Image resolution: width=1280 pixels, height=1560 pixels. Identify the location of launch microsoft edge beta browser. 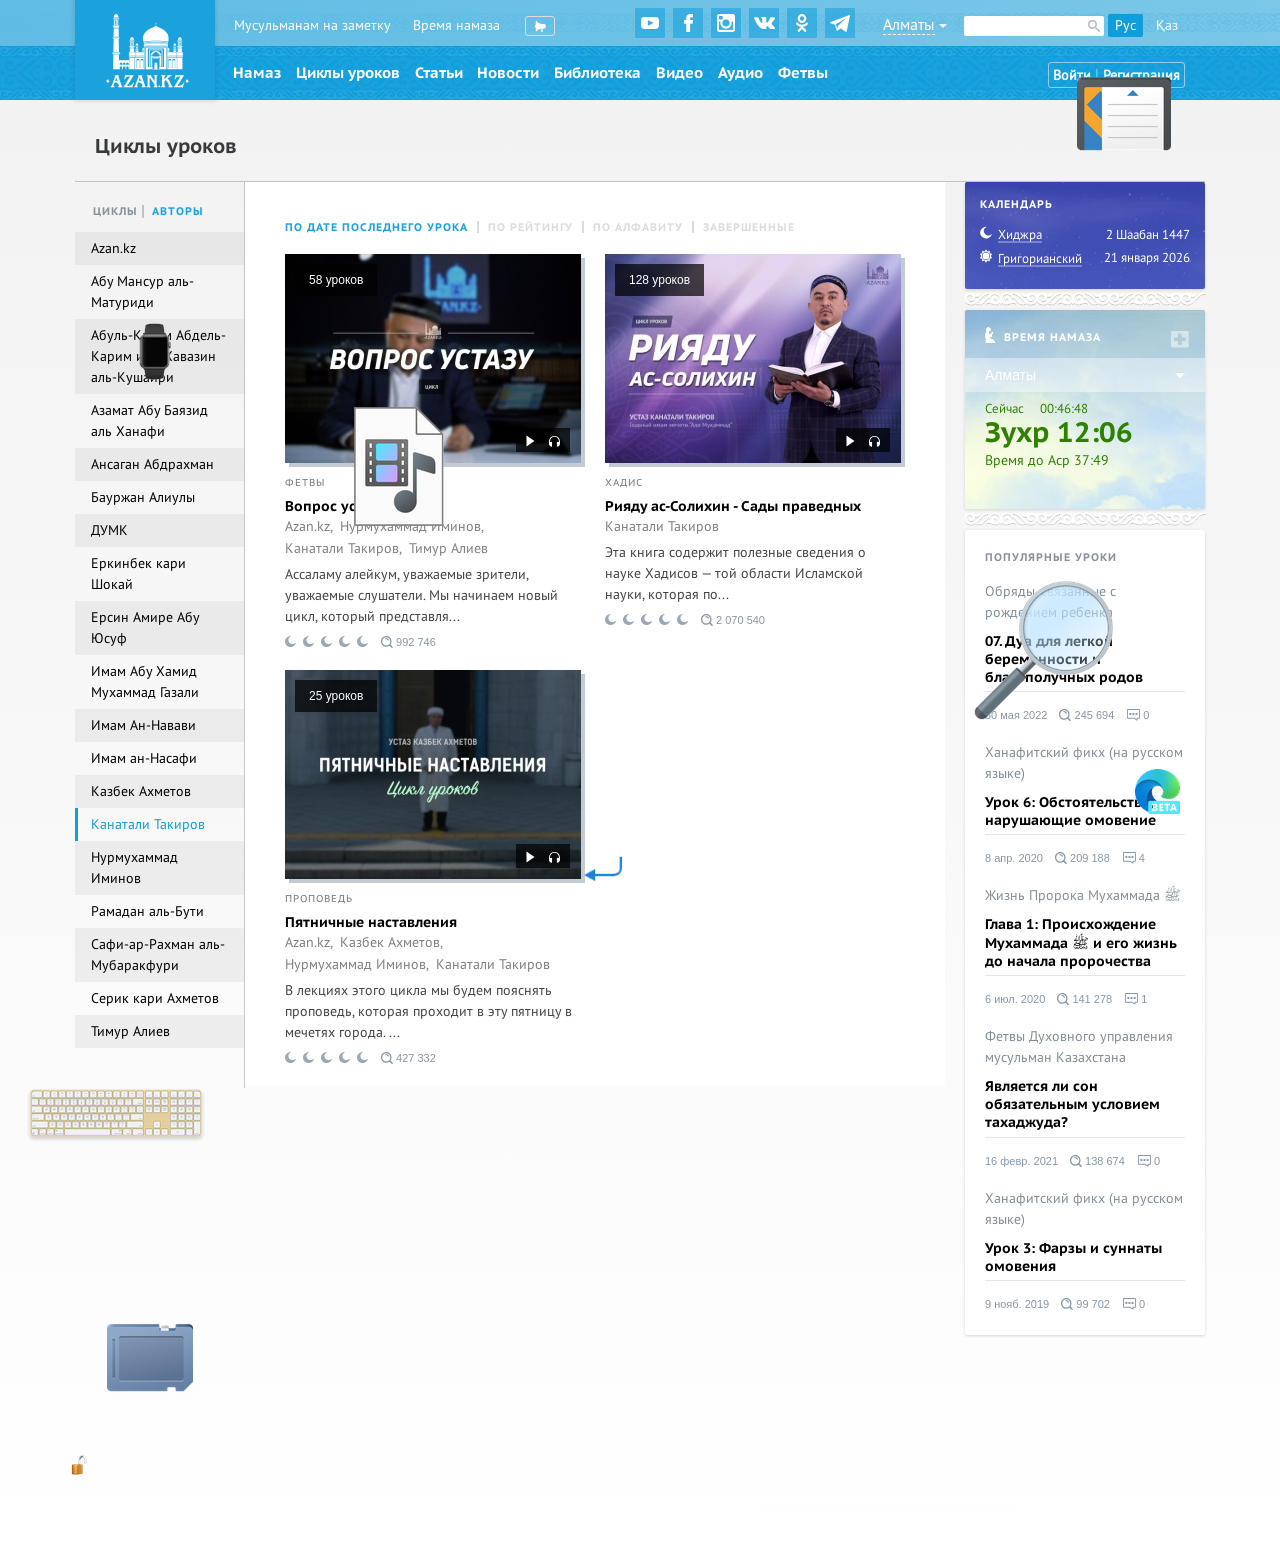
(1157, 791).